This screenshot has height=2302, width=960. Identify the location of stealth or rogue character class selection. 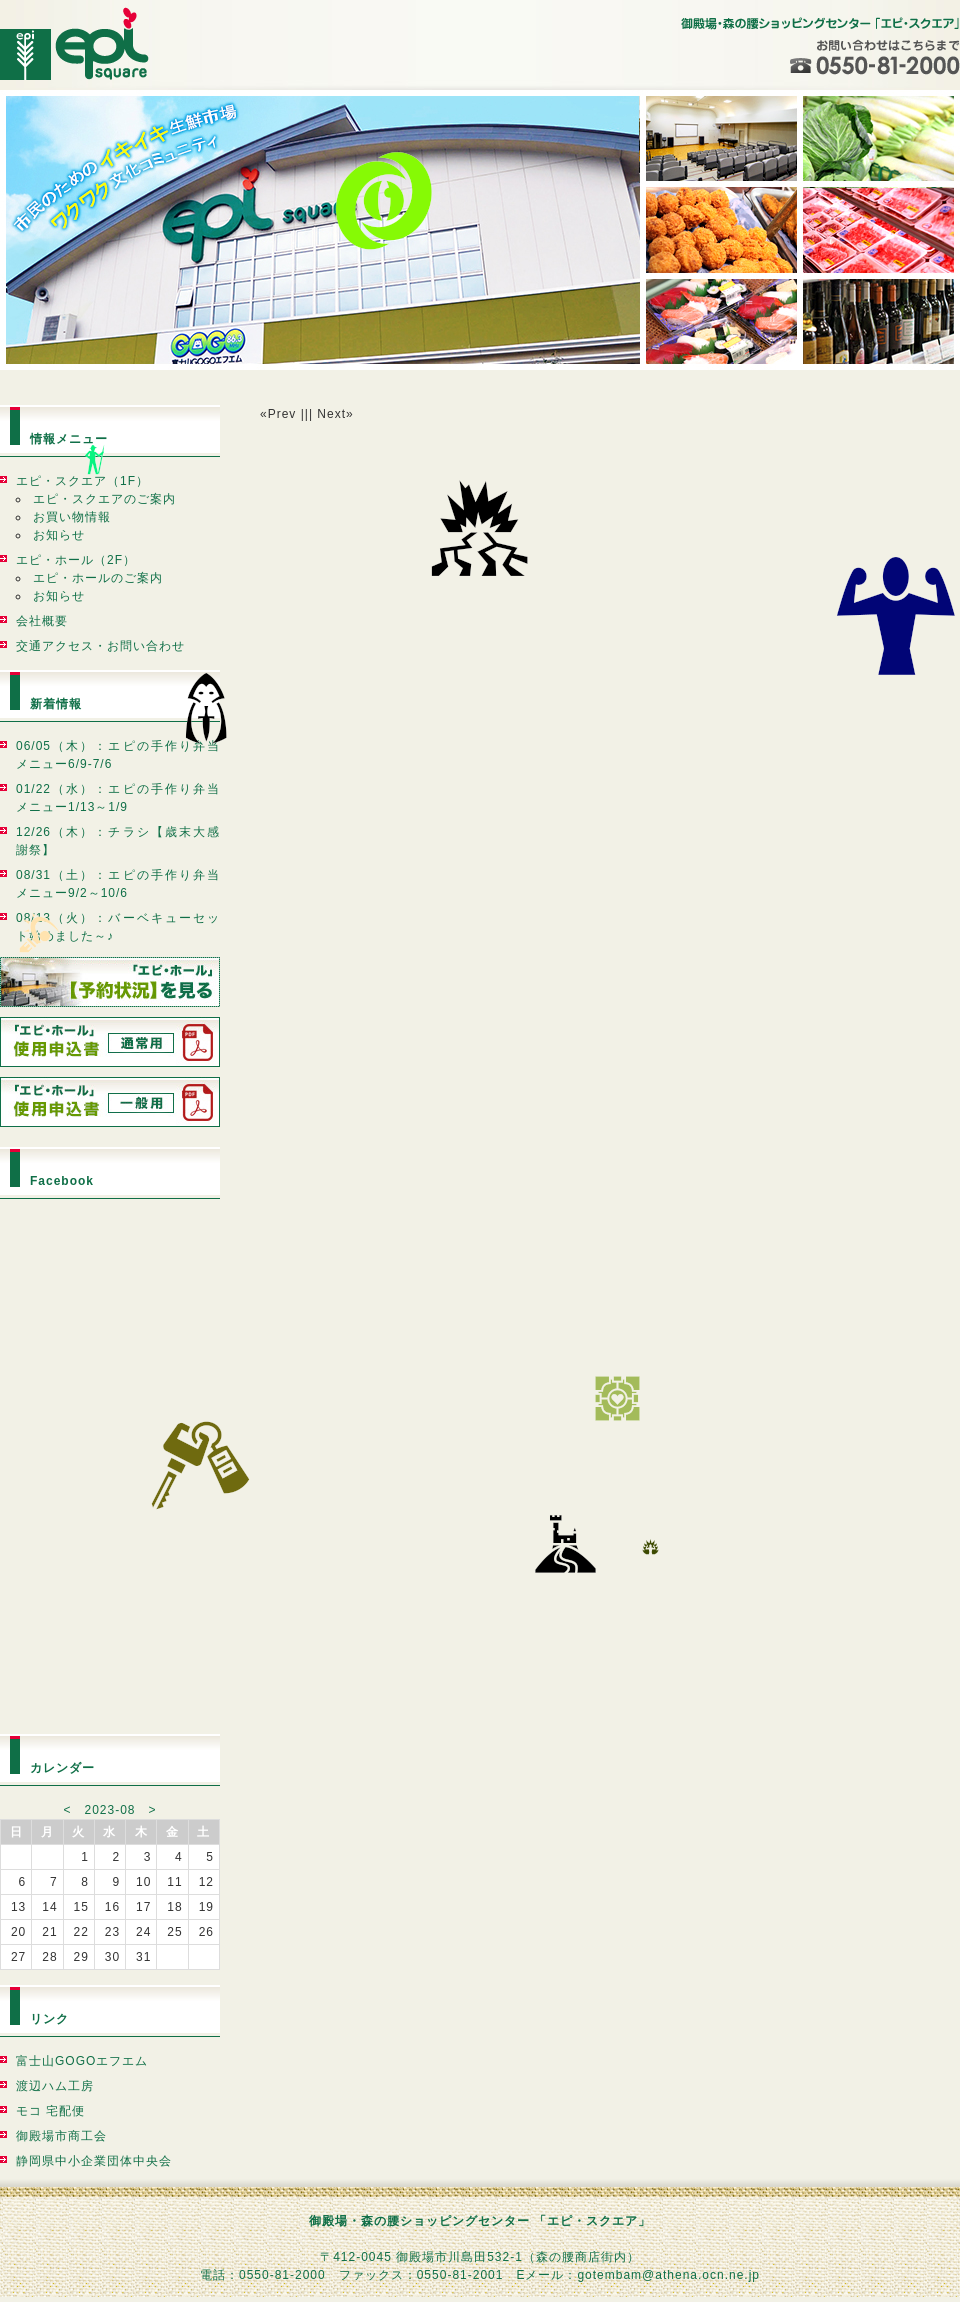
(206, 708).